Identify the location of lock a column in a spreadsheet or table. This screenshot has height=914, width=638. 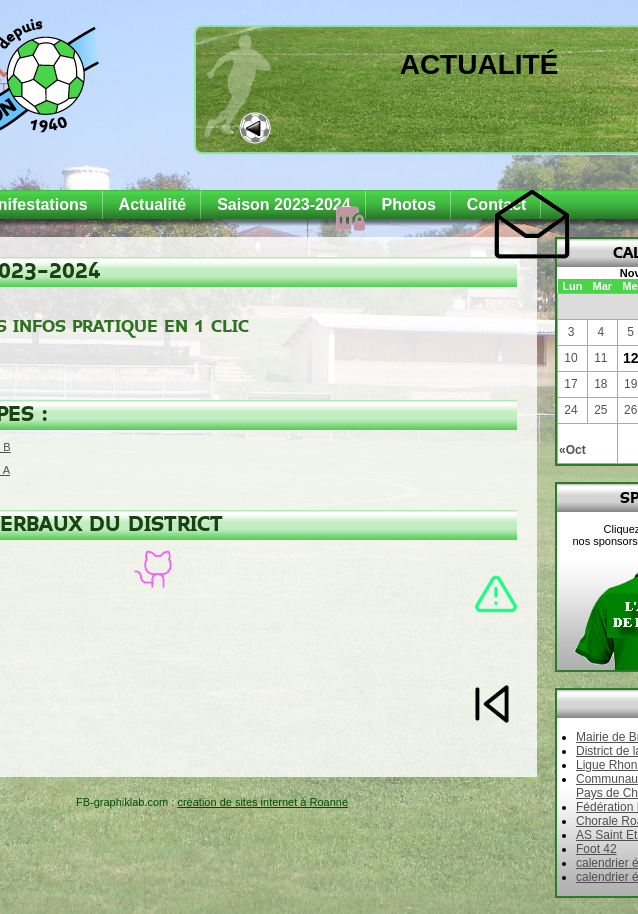
(349, 218).